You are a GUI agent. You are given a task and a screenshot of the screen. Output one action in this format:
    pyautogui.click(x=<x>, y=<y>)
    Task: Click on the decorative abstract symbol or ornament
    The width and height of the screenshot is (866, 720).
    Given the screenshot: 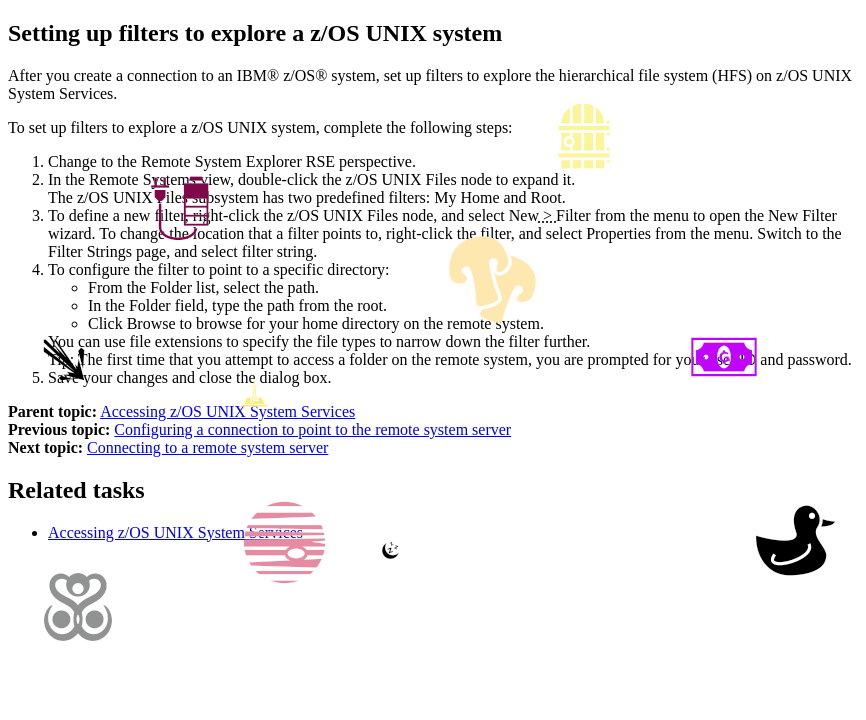 What is the action you would take?
    pyautogui.click(x=78, y=607)
    